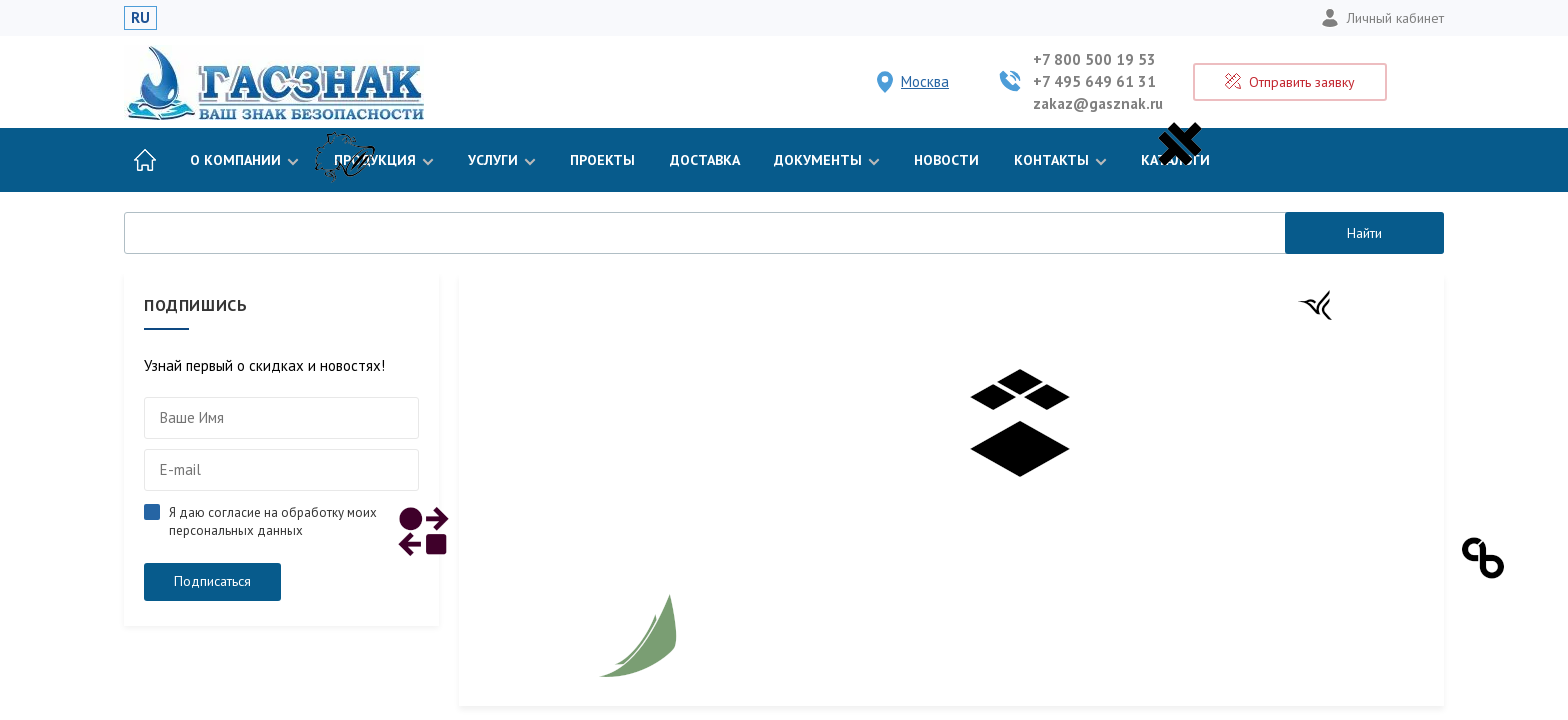 The height and width of the screenshot is (720, 1568). I want to click on instructure company logo, so click(1020, 423).